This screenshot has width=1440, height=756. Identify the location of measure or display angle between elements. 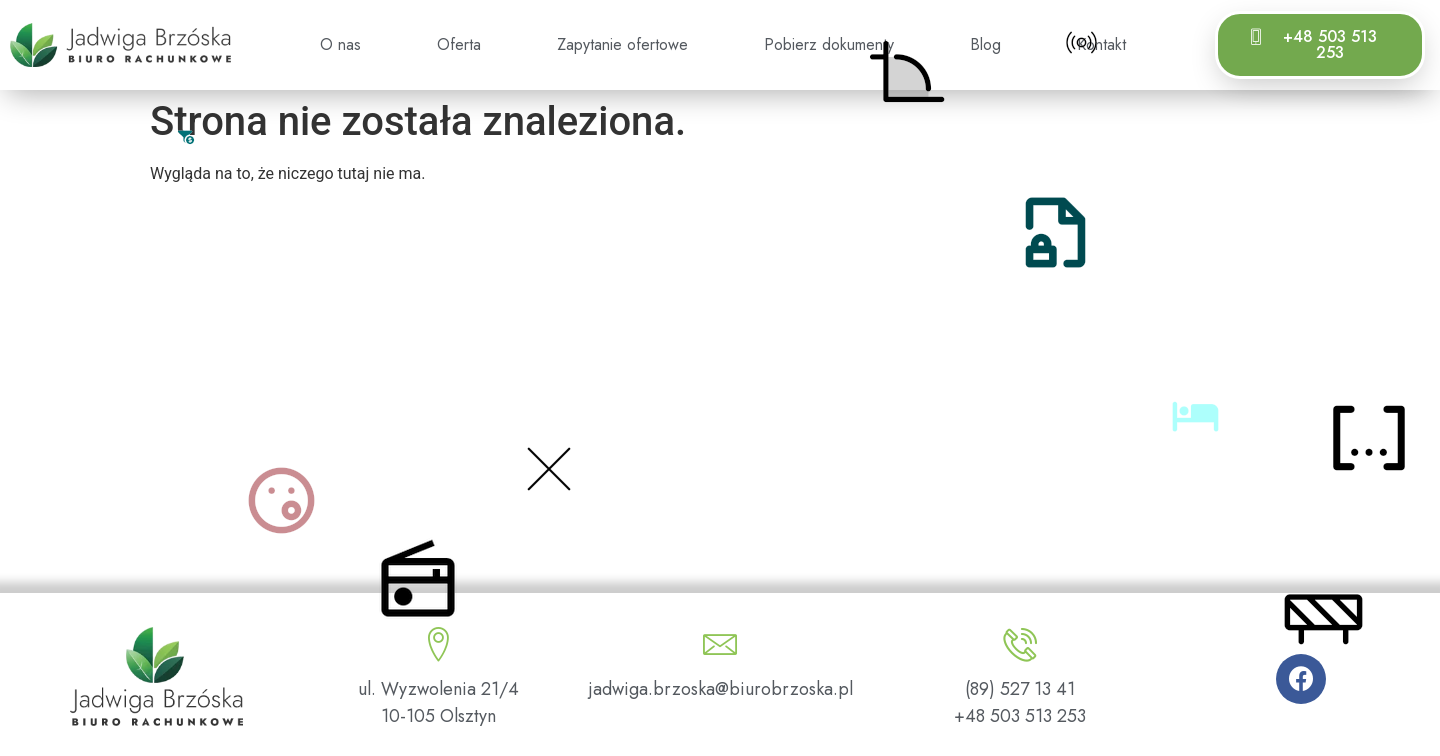
(904, 75).